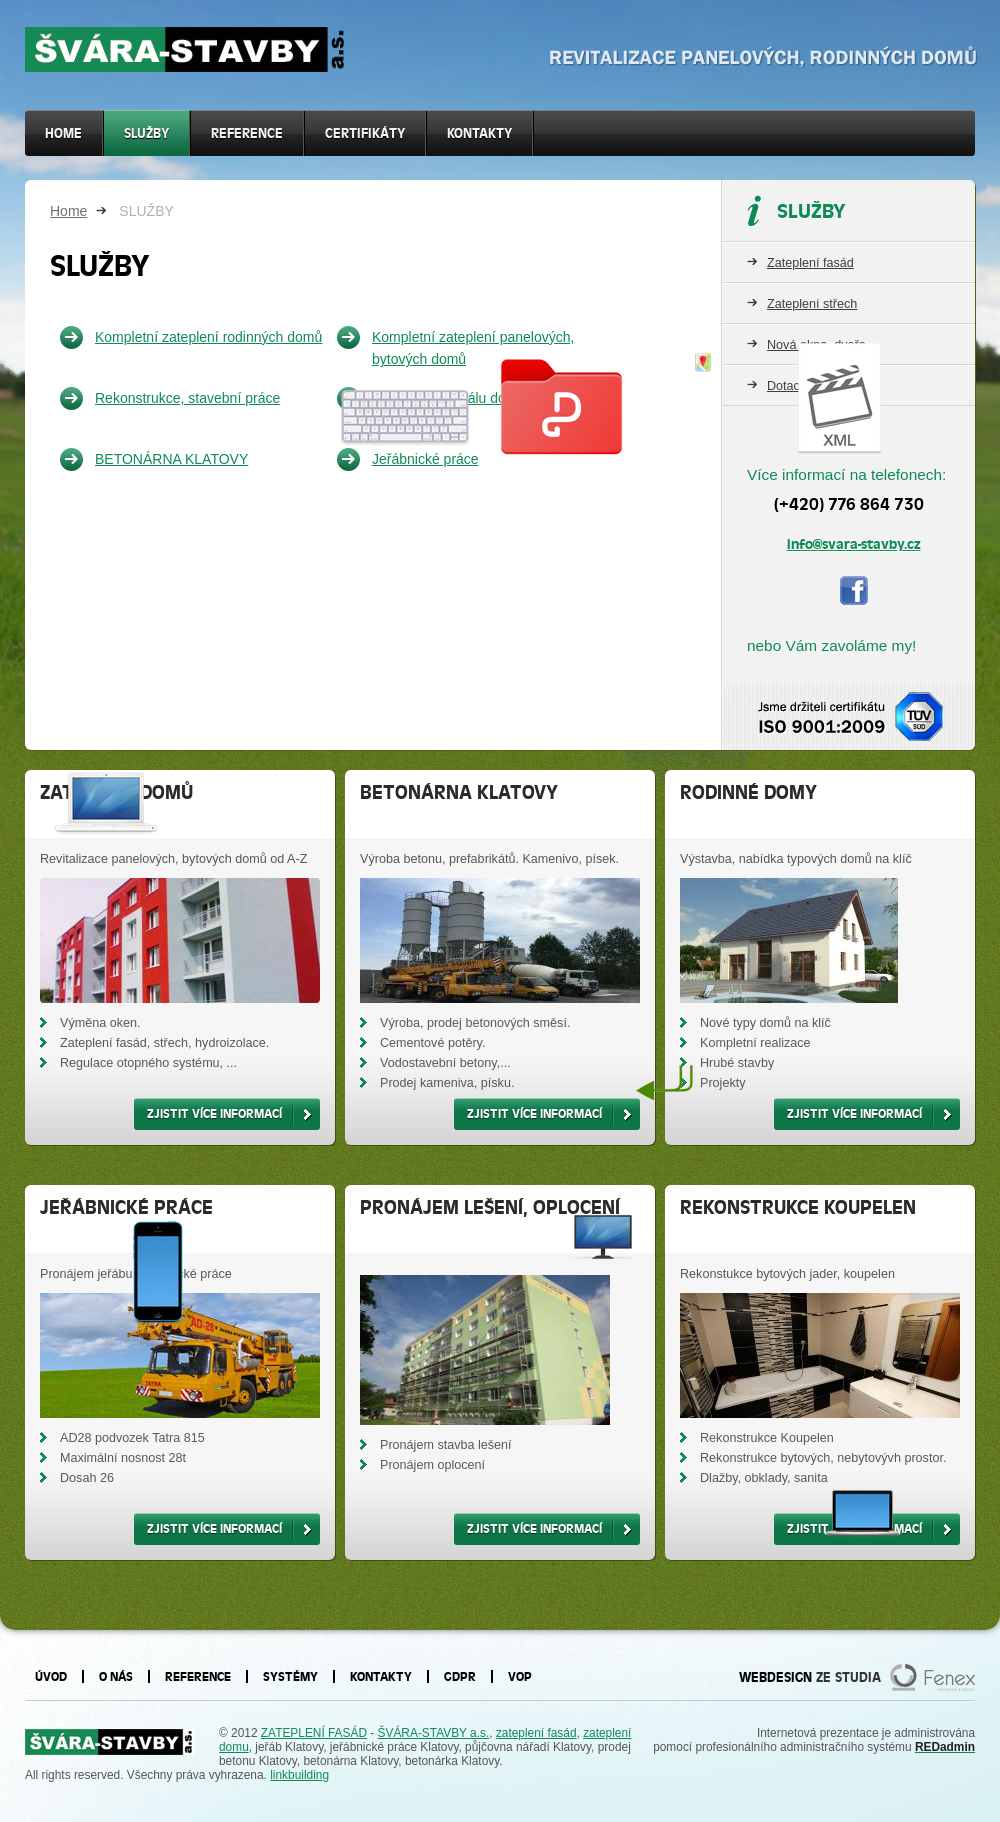  What do you see at coordinates (663, 1082) in the screenshot?
I see `reply to all recipients of an email` at bounding box center [663, 1082].